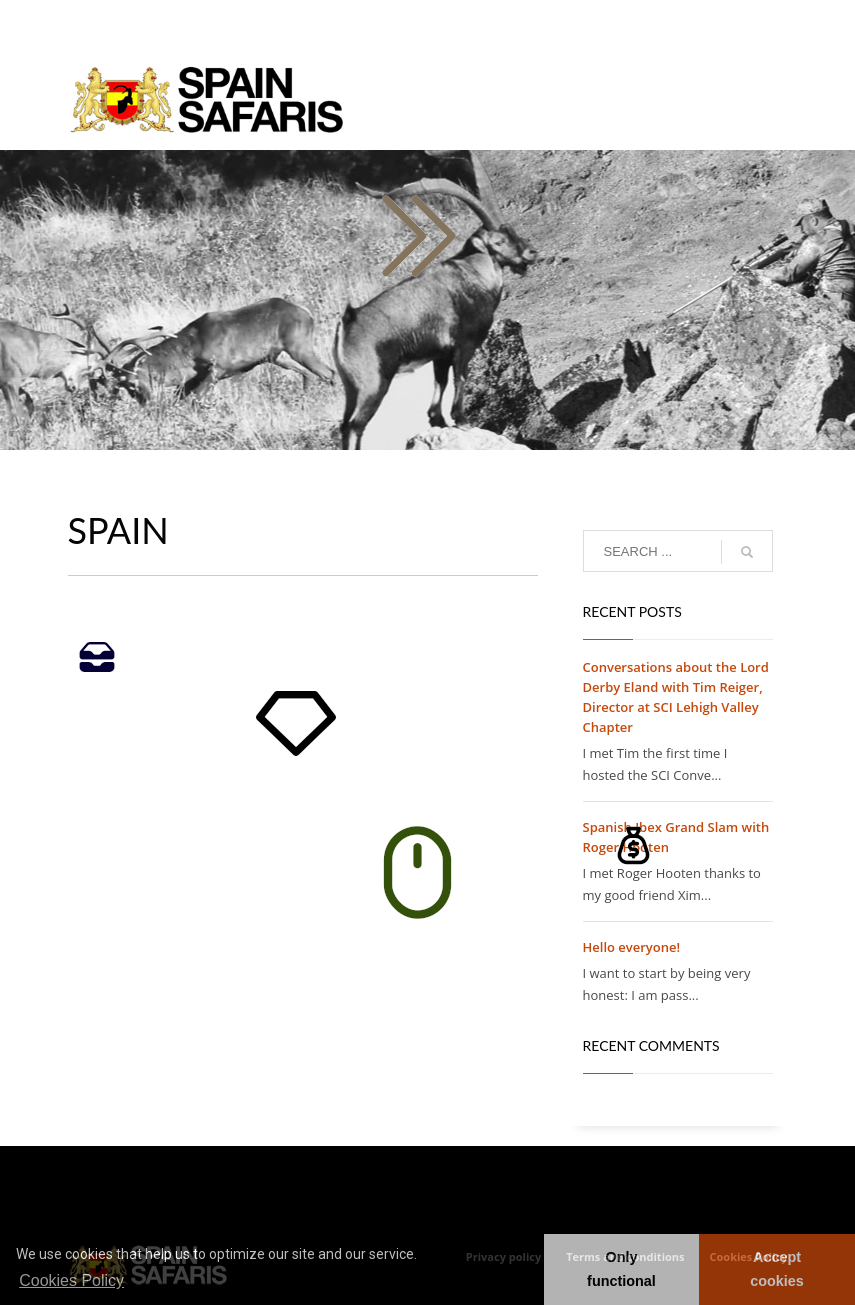  I want to click on view tax information or documents, so click(633, 845).